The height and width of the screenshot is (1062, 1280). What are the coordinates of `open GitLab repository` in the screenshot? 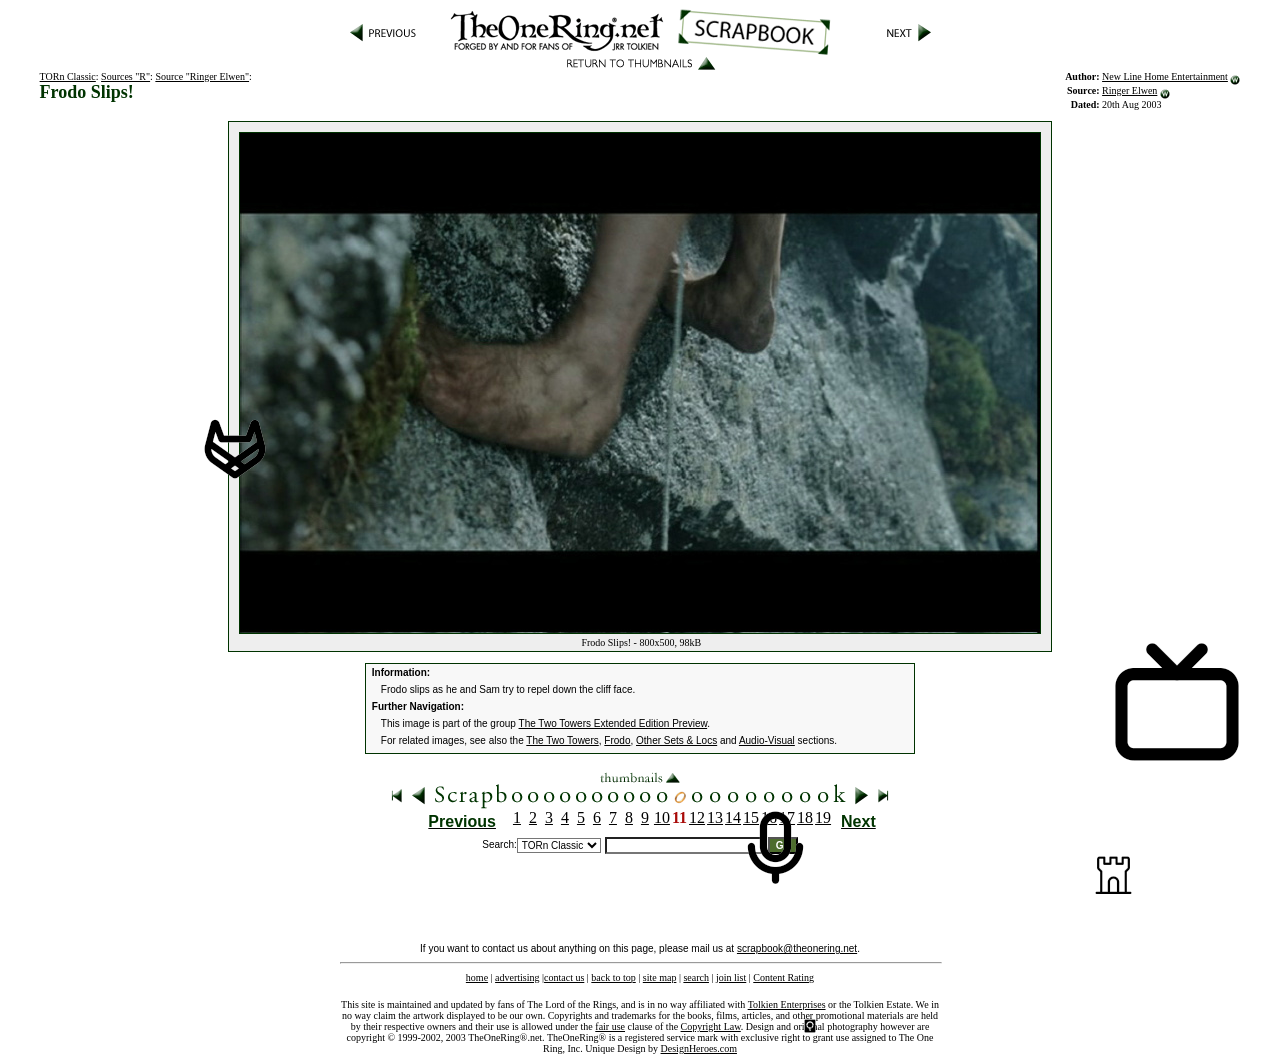 It's located at (235, 448).